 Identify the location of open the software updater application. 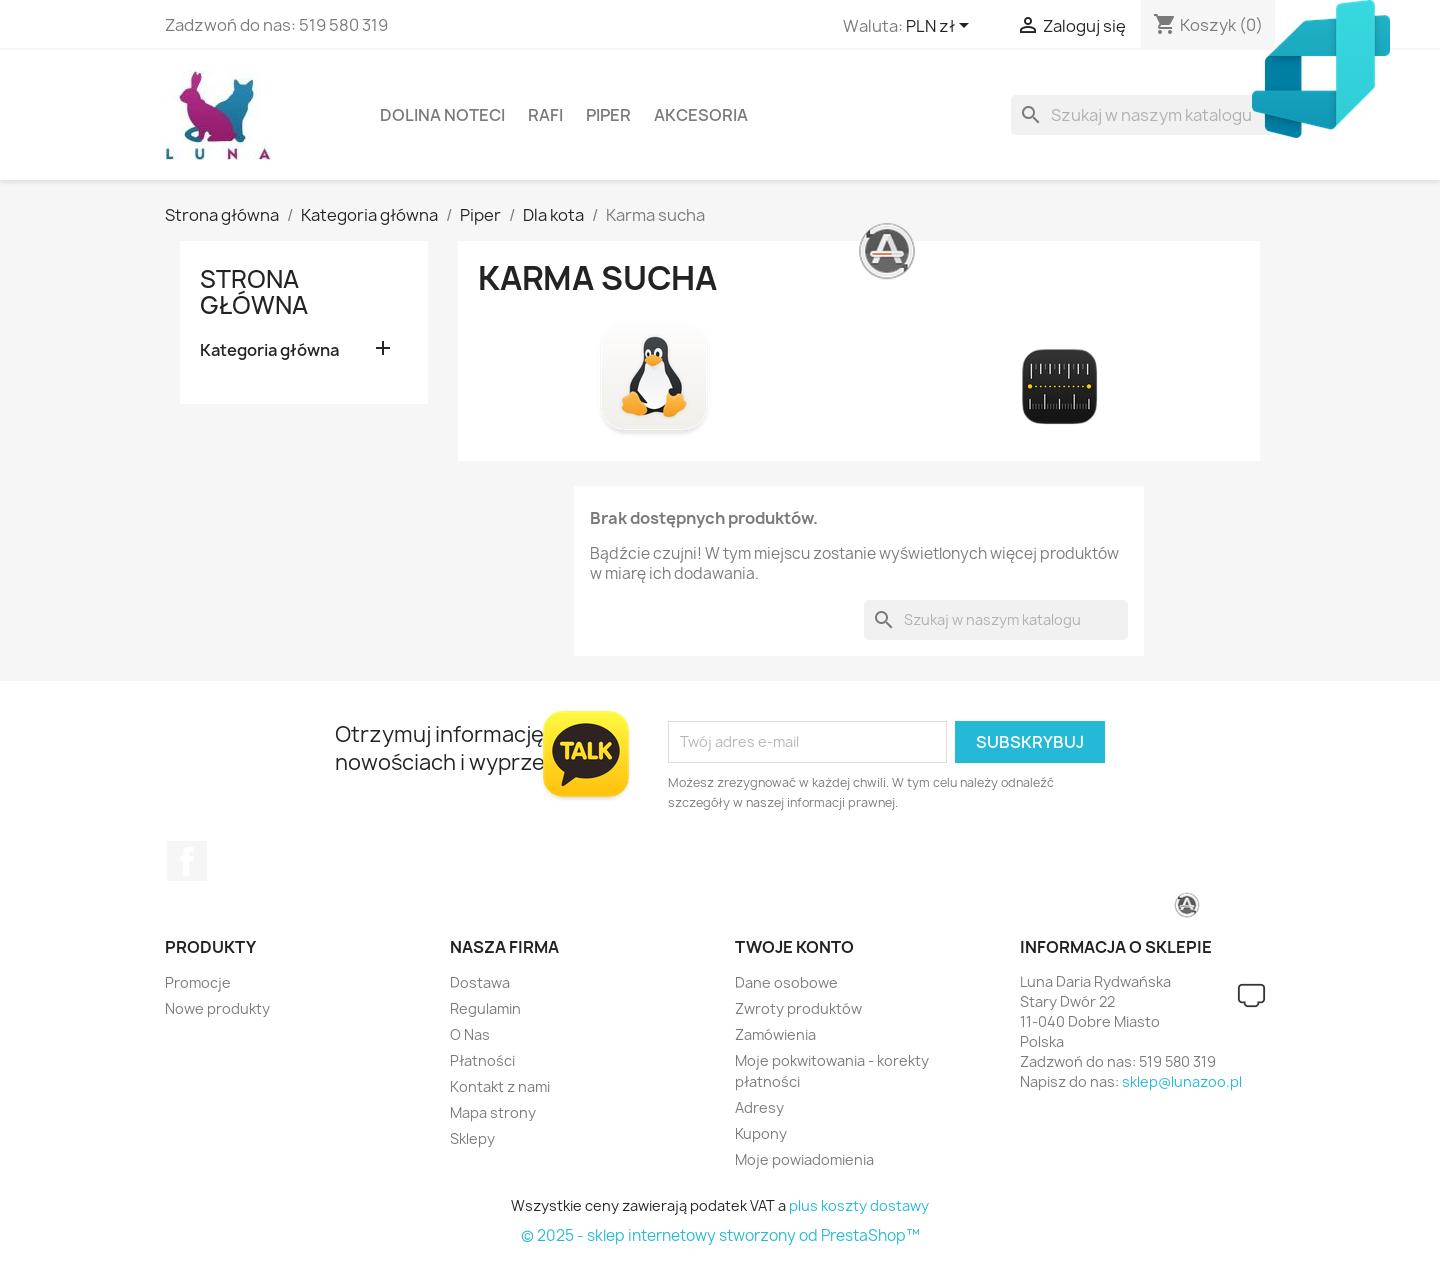
(1187, 905).